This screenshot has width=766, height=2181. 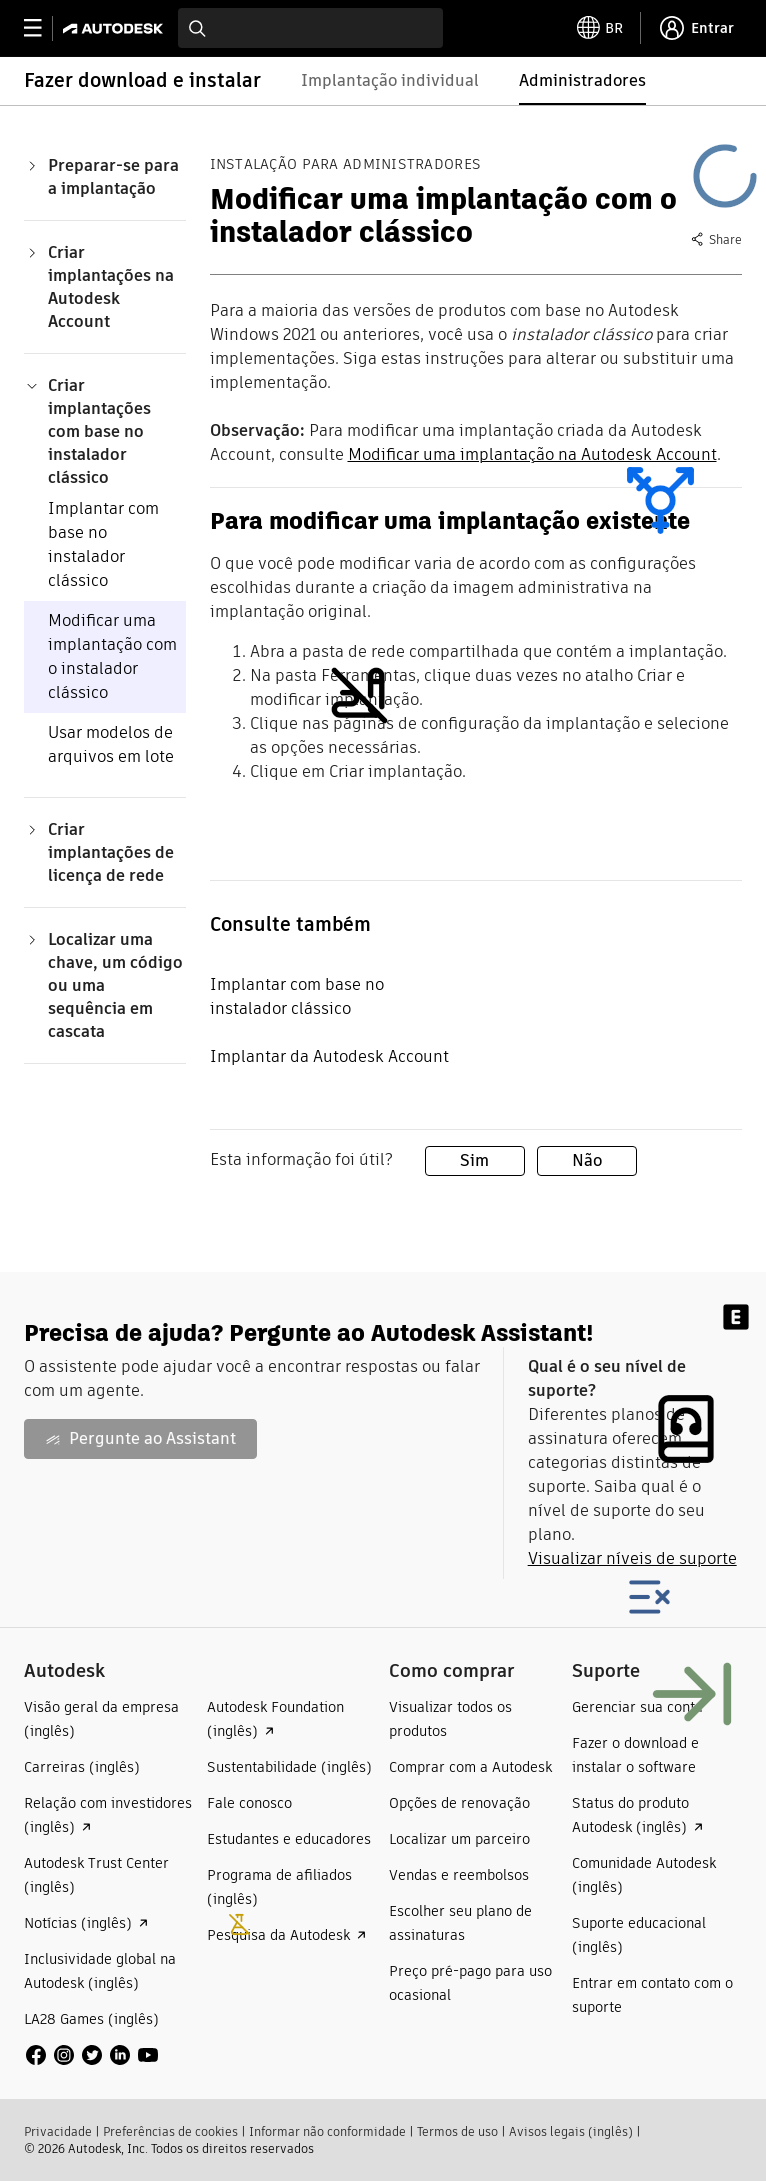 What do you see at coordinates (239, 1924) in the screenshot?
I see `disable lab or experimental features` at bounding box center [239, 1924].